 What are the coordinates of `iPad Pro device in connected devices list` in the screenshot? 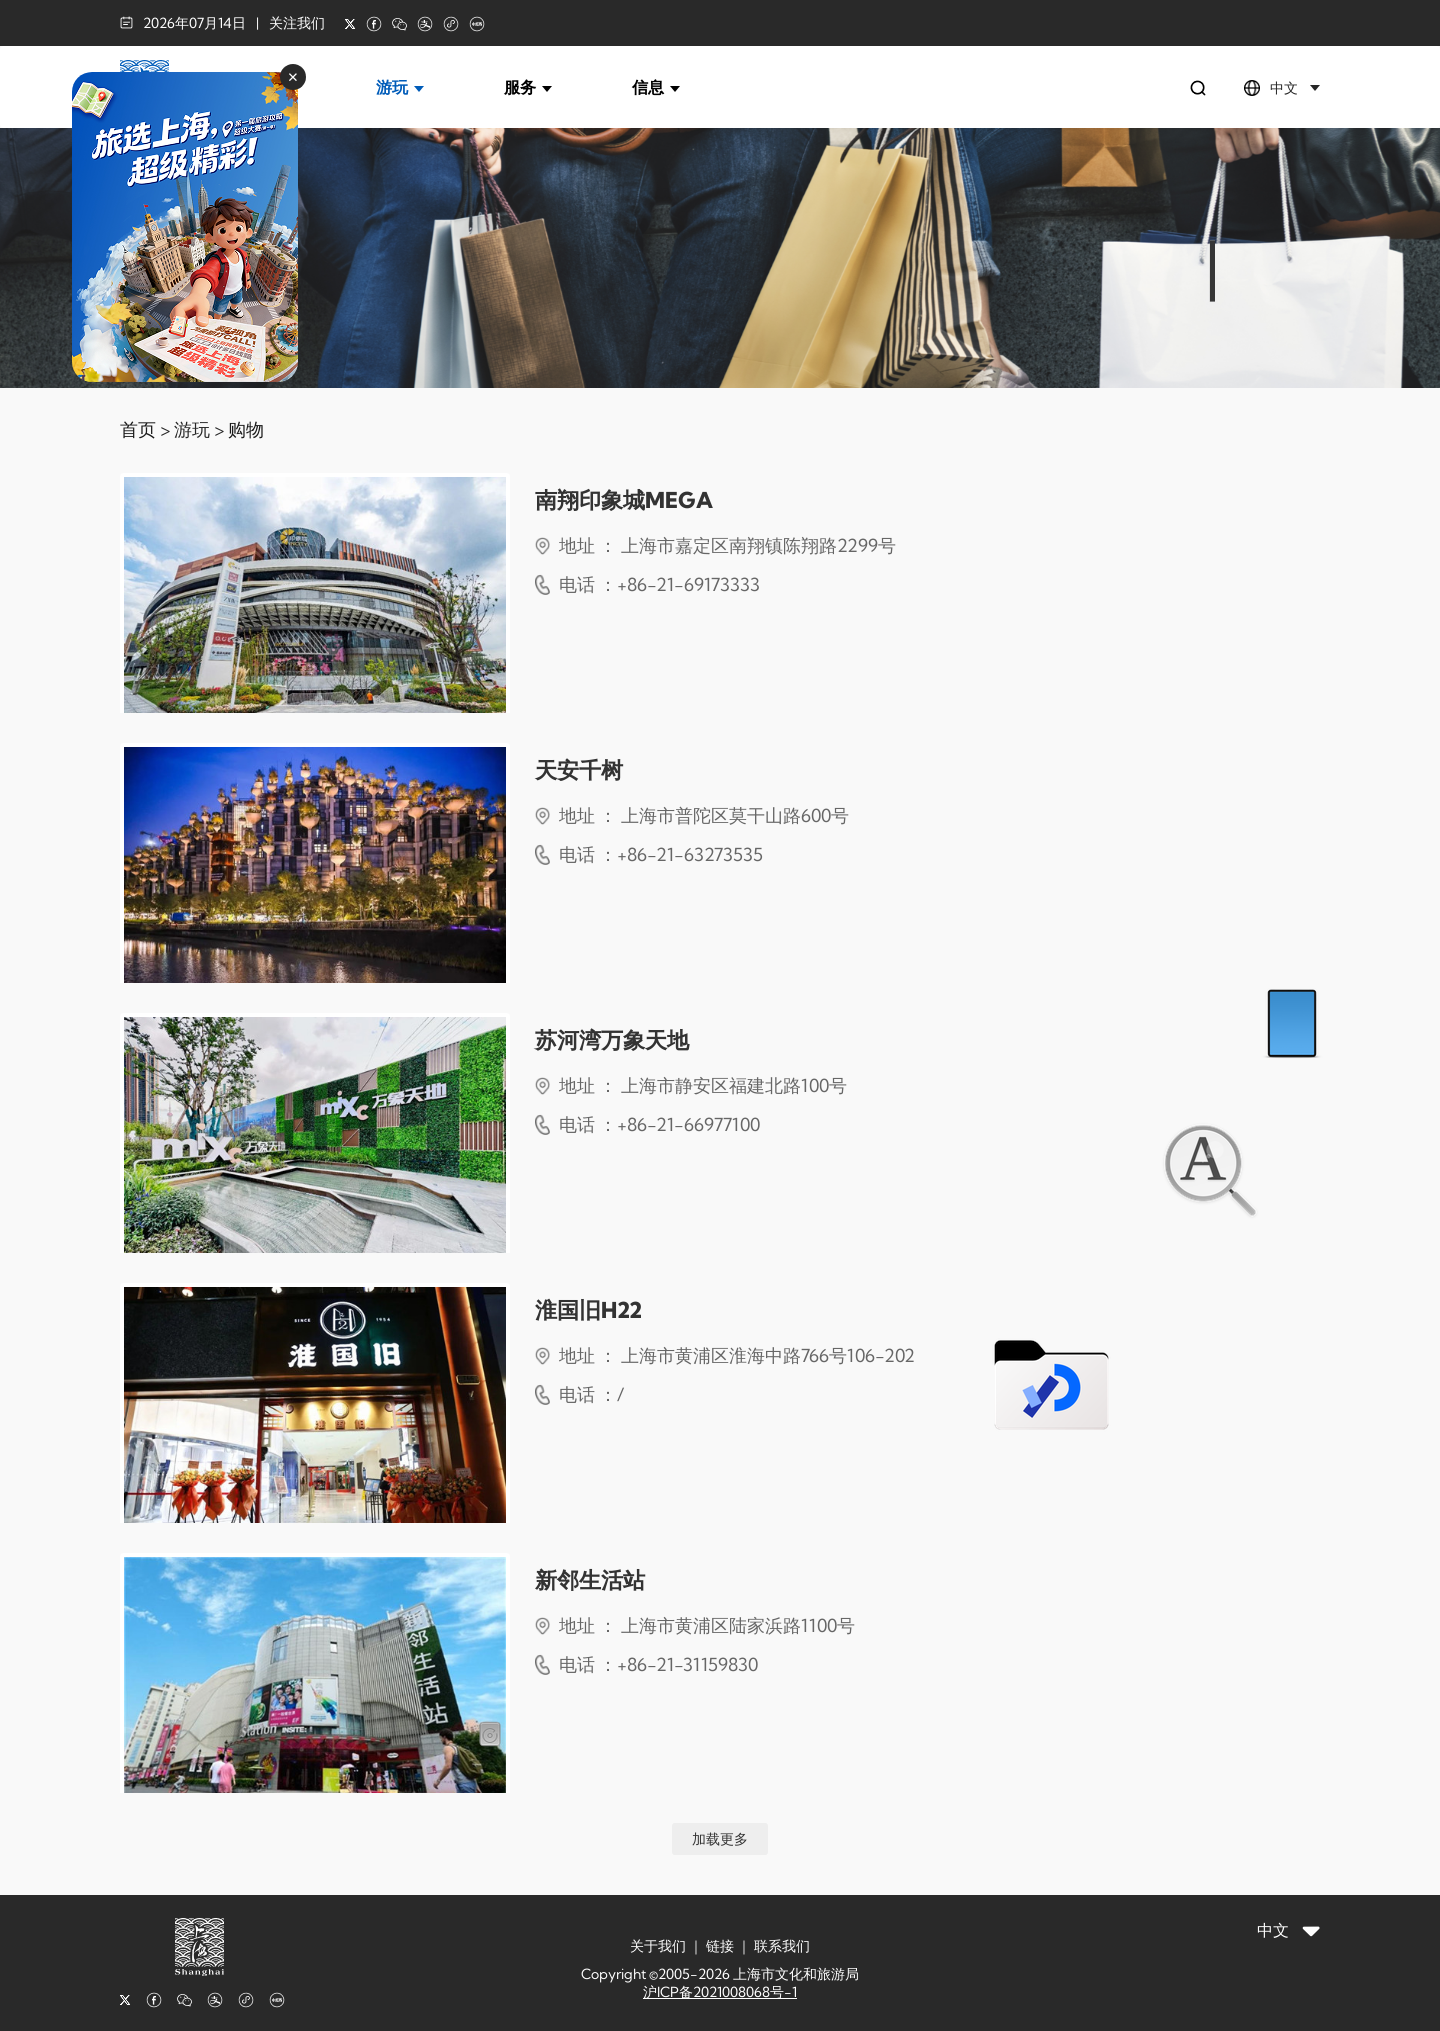 It's located at (1292, 1024).